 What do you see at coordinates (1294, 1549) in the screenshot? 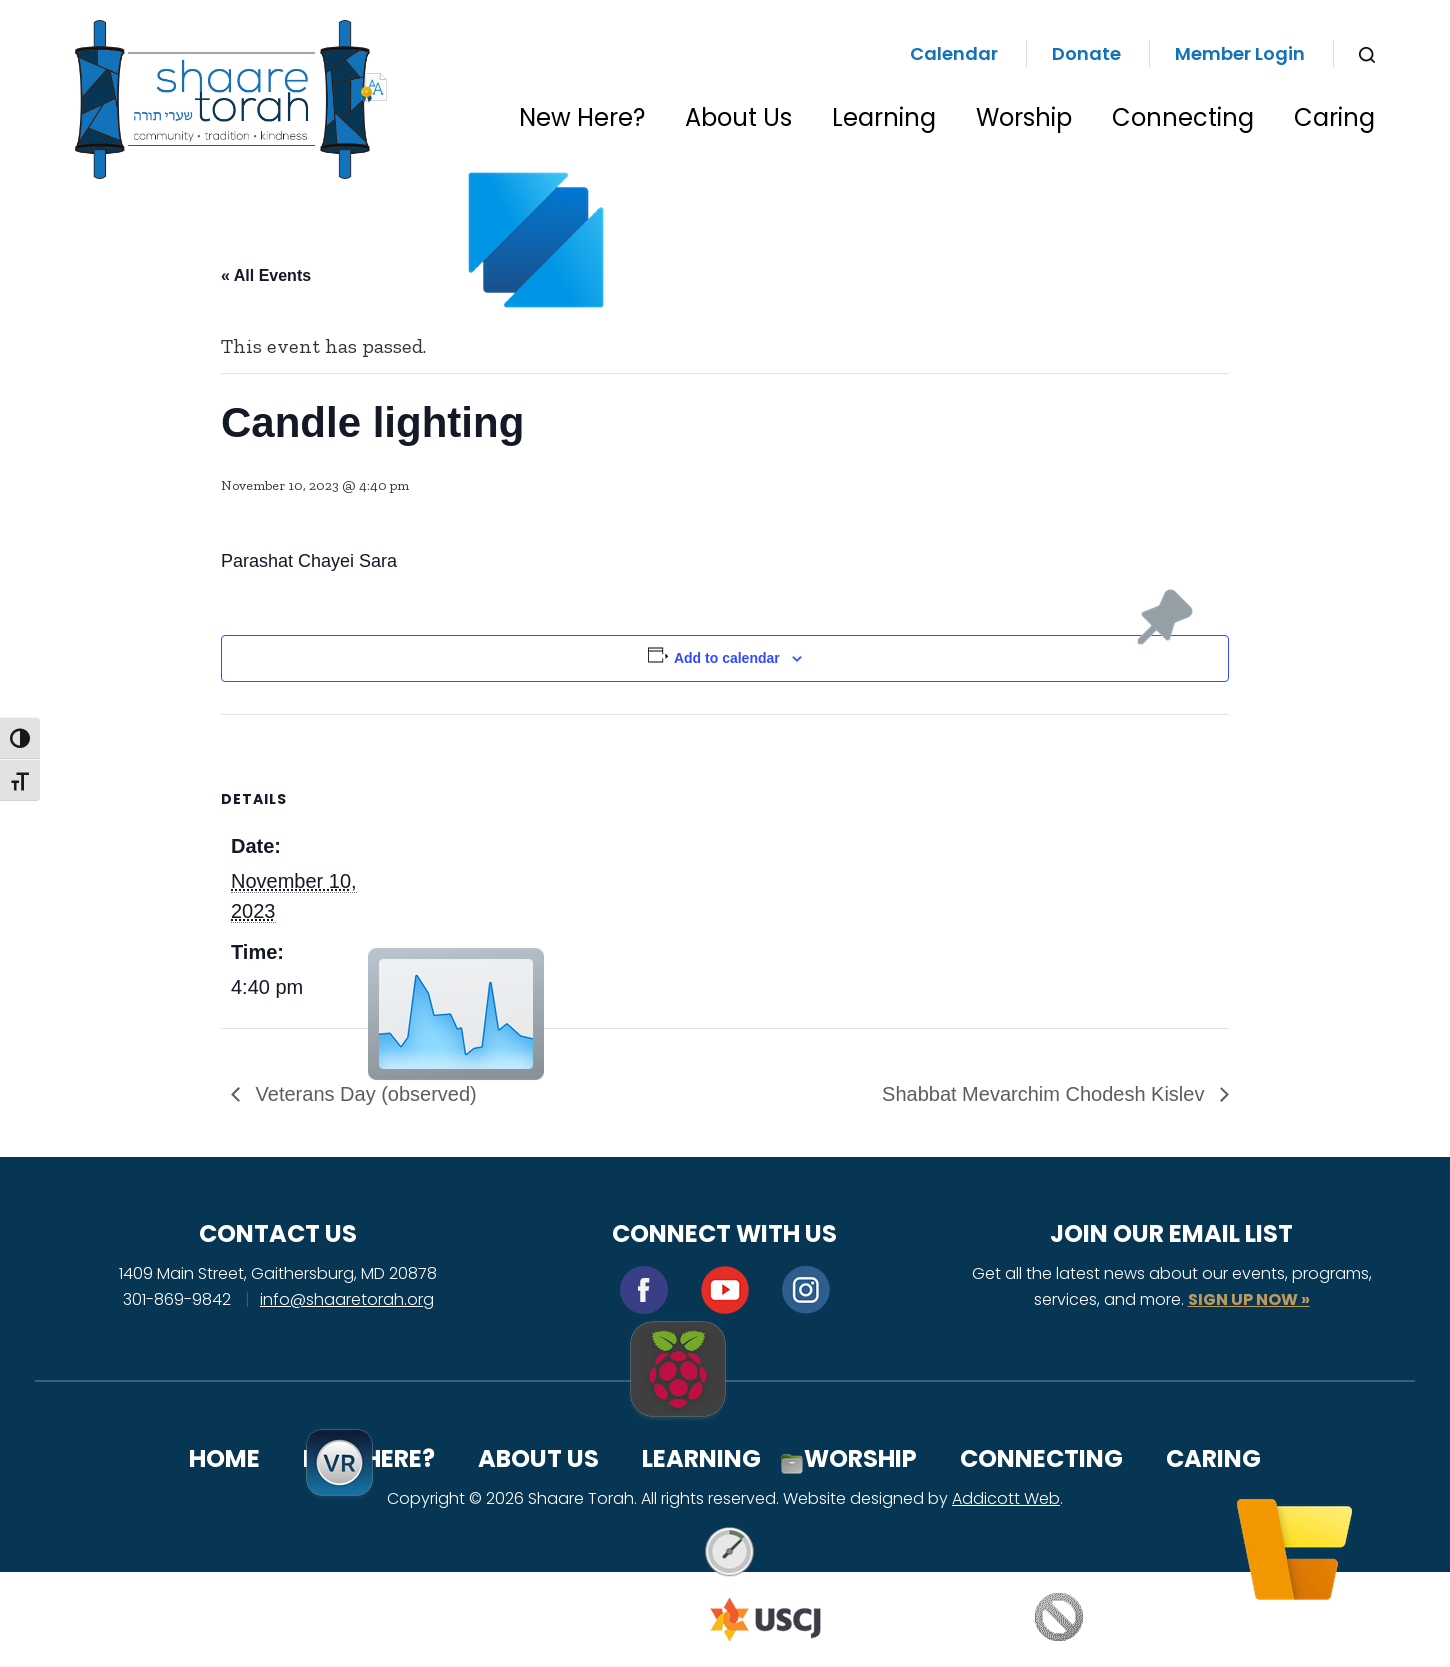
I see `open the commerce or shopping app` at bounding box center [1294, 1549].